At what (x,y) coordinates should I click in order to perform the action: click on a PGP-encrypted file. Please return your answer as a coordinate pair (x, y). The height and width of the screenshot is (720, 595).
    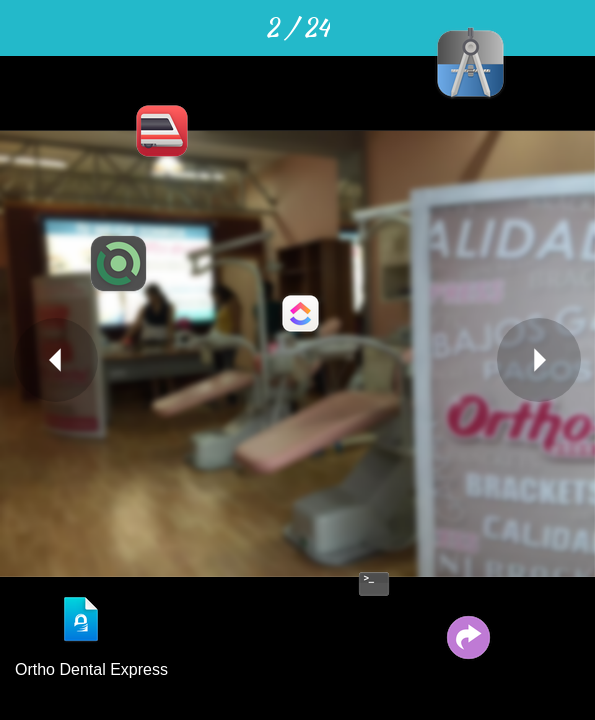
    Looking at the image, I should click on (81, 619).